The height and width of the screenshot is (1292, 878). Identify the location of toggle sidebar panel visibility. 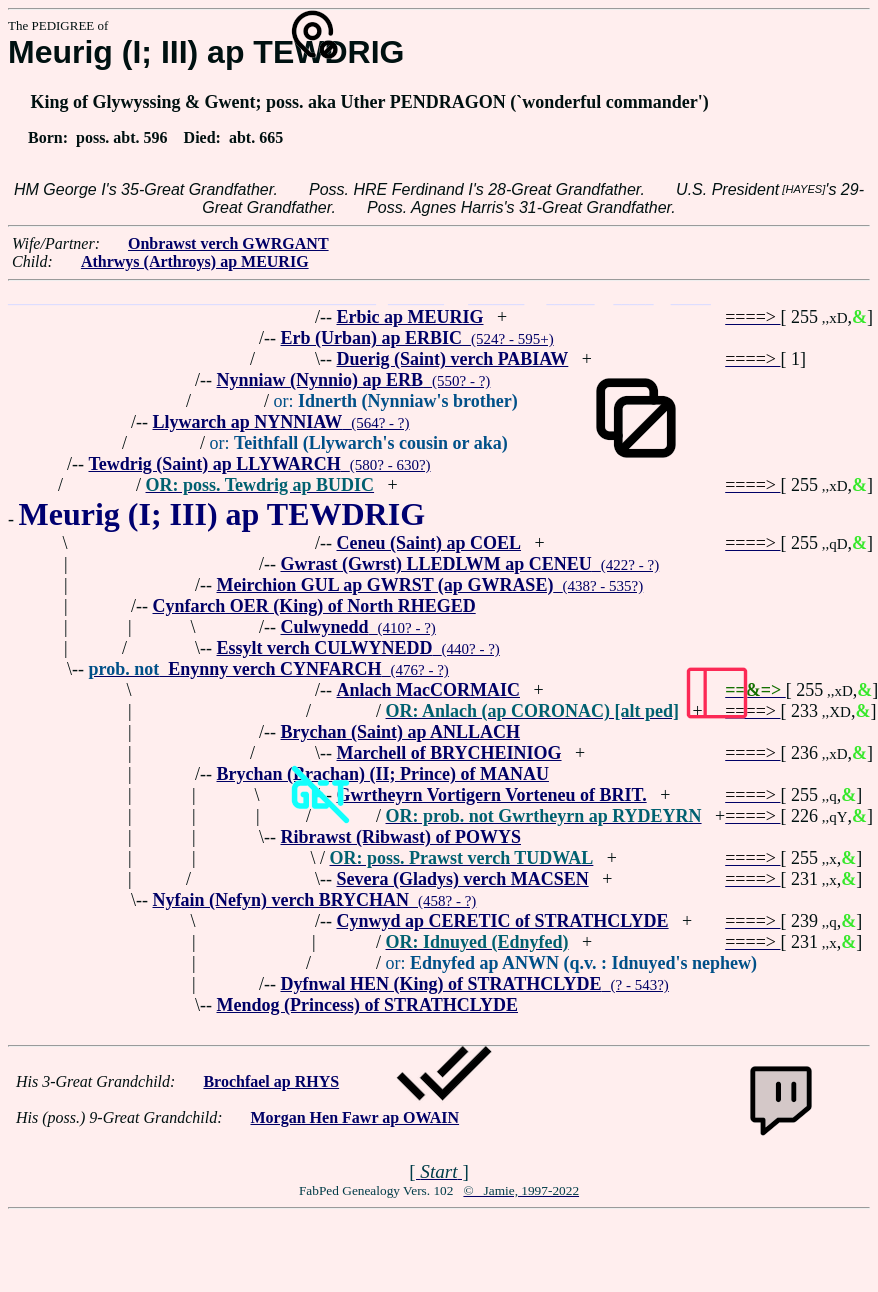
(717, 693).